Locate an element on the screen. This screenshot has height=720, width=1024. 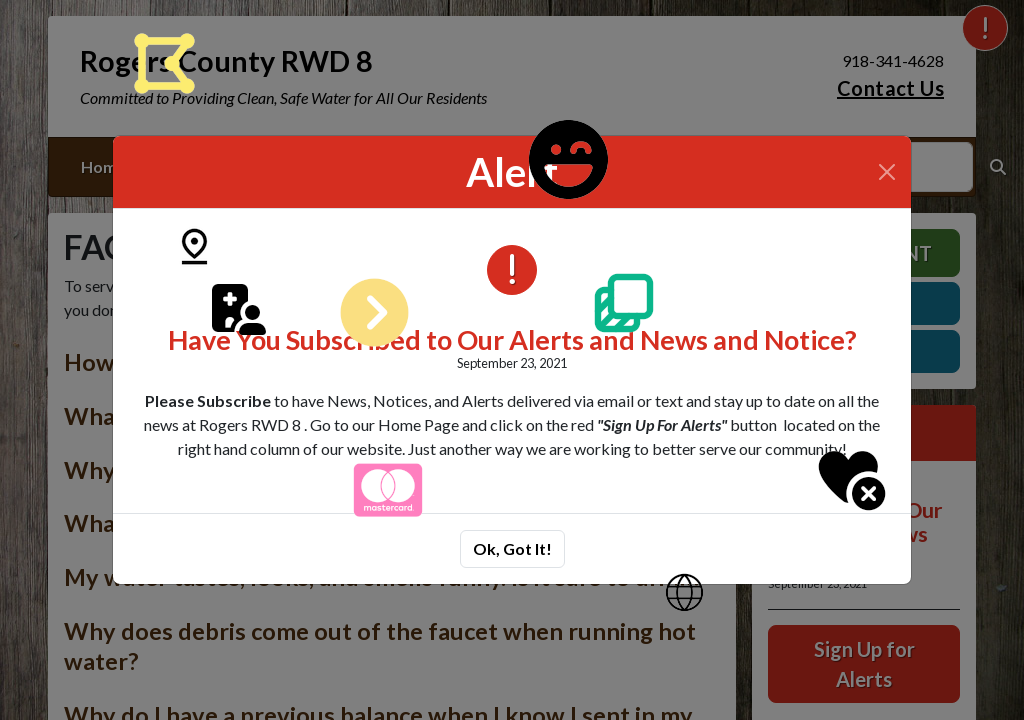
select the bottom layer in a stack is located at coordinates (624, 303).